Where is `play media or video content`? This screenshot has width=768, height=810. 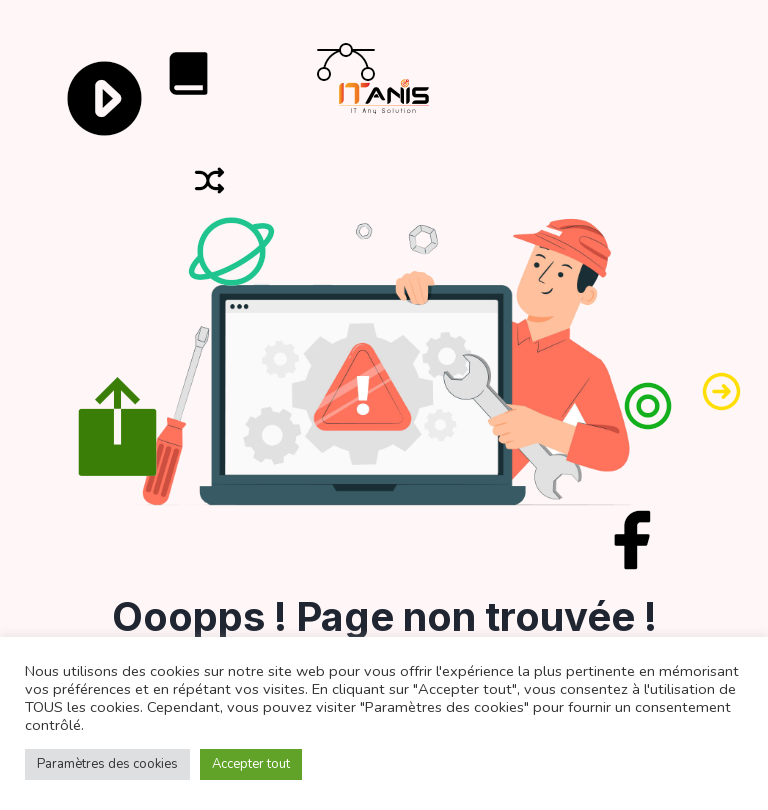 play media or video content is located at coordinates (104, 98).